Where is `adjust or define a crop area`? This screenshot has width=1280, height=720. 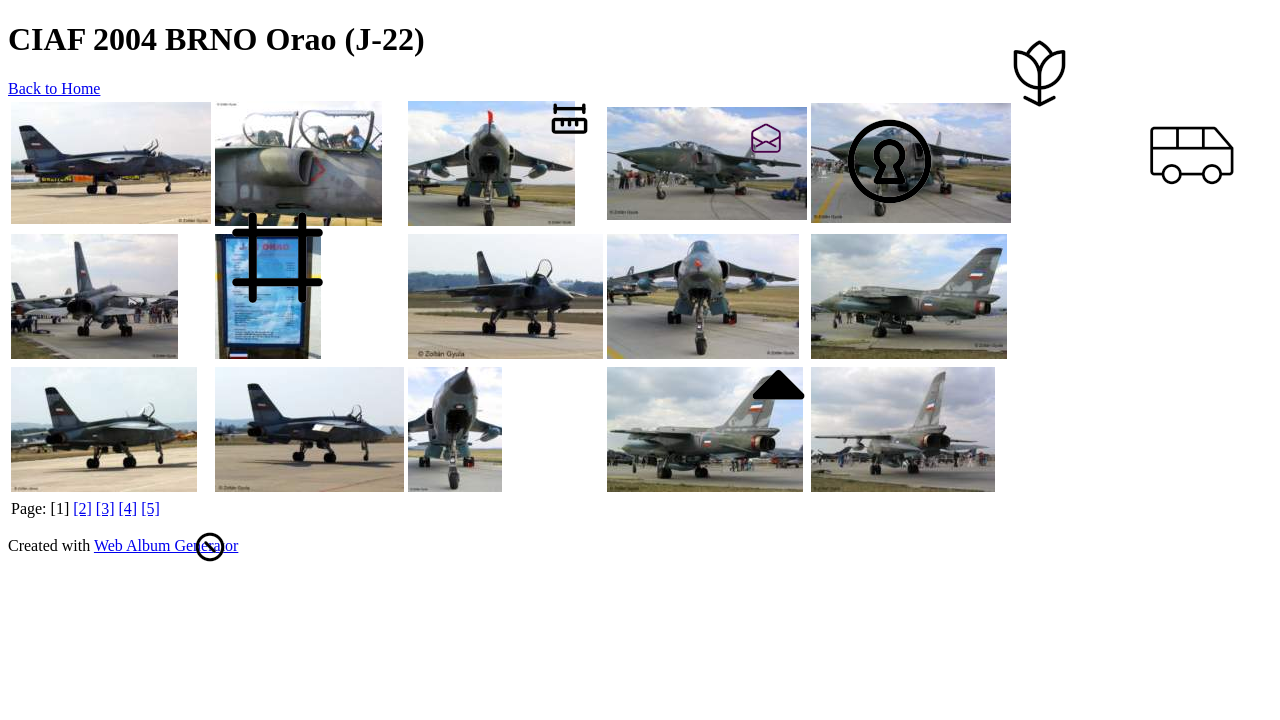 adjust or define a crop area is located at coordinates (277, 257).